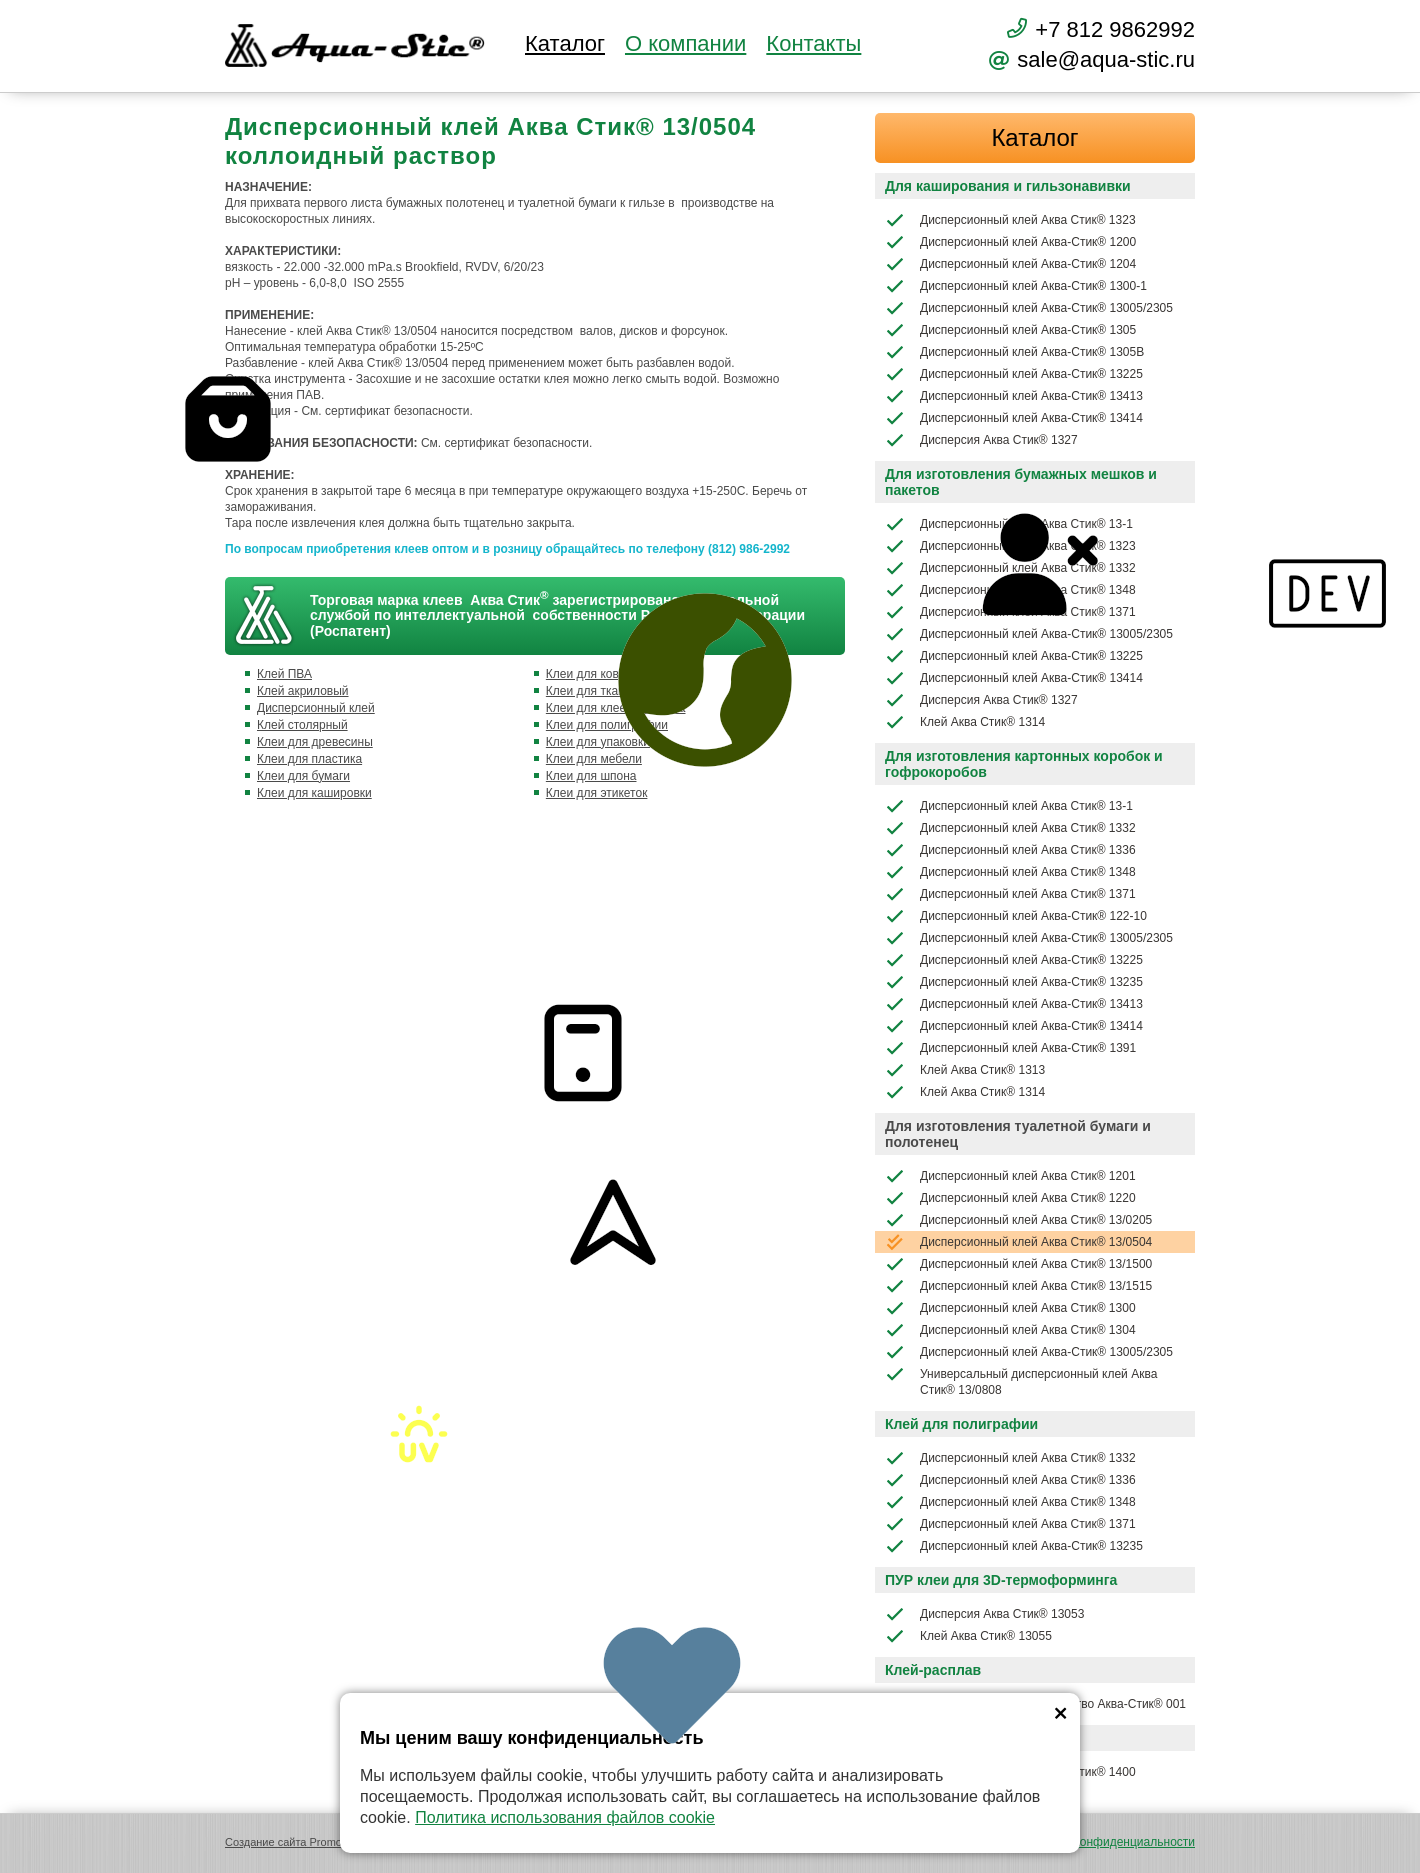 The width and height of the screenshot is (1420, 1873). What do you see at coordinates (672, 1682) in the screenshot?
I see `add to favorites` at bounding box center [672, 1682].